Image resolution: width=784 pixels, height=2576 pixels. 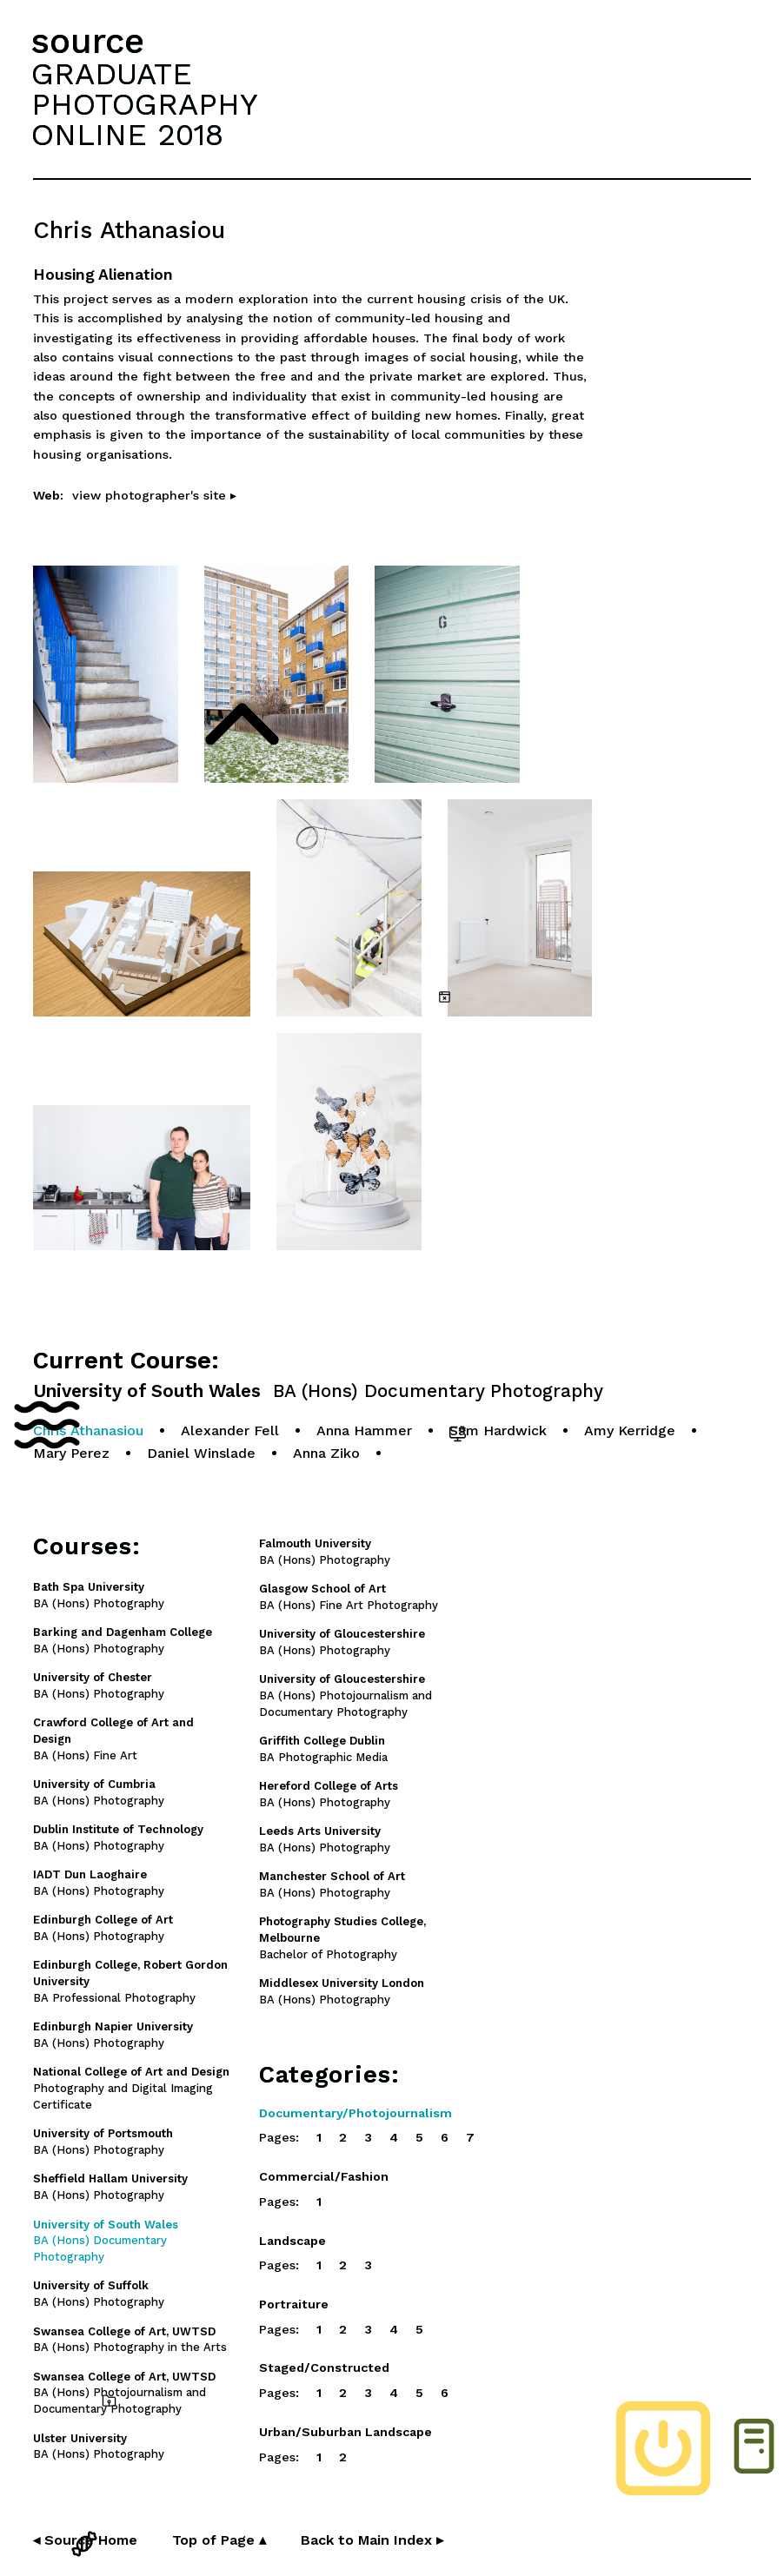 What do you see at coordinates (444, 997) in the screenshot?
I see `close browser window or tab` at bounding box center [444, 997].